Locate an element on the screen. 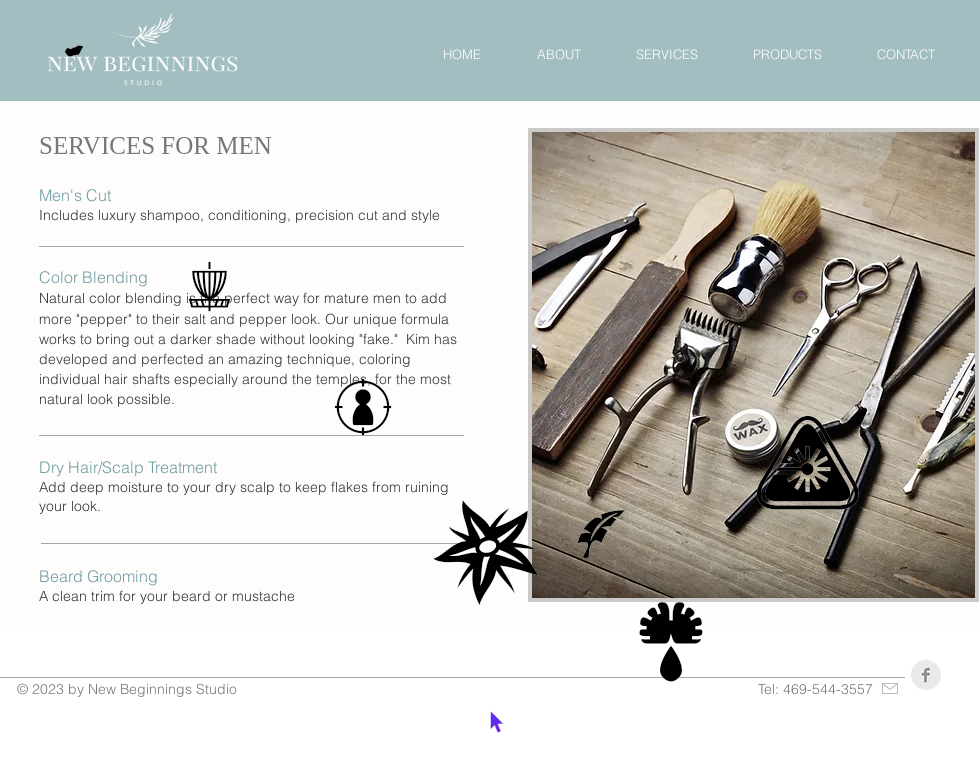  select hungary as your country or region is located at coordinates (74, 51).